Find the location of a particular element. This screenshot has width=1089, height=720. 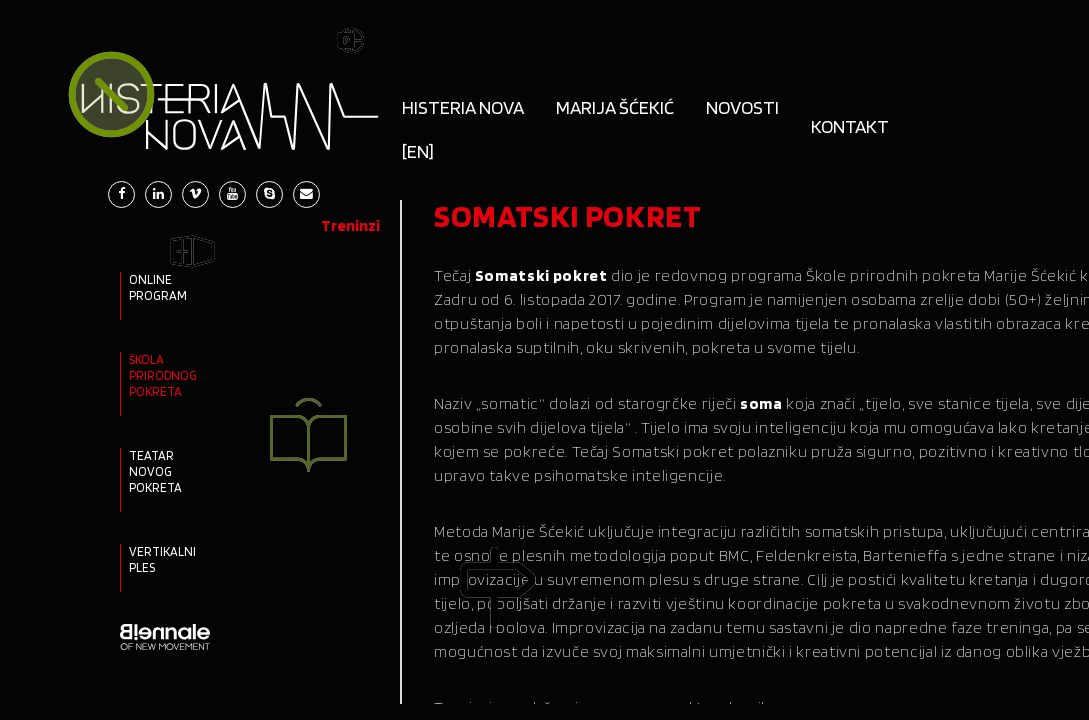

view shipping or freight details is located at coordinates (192, 251).